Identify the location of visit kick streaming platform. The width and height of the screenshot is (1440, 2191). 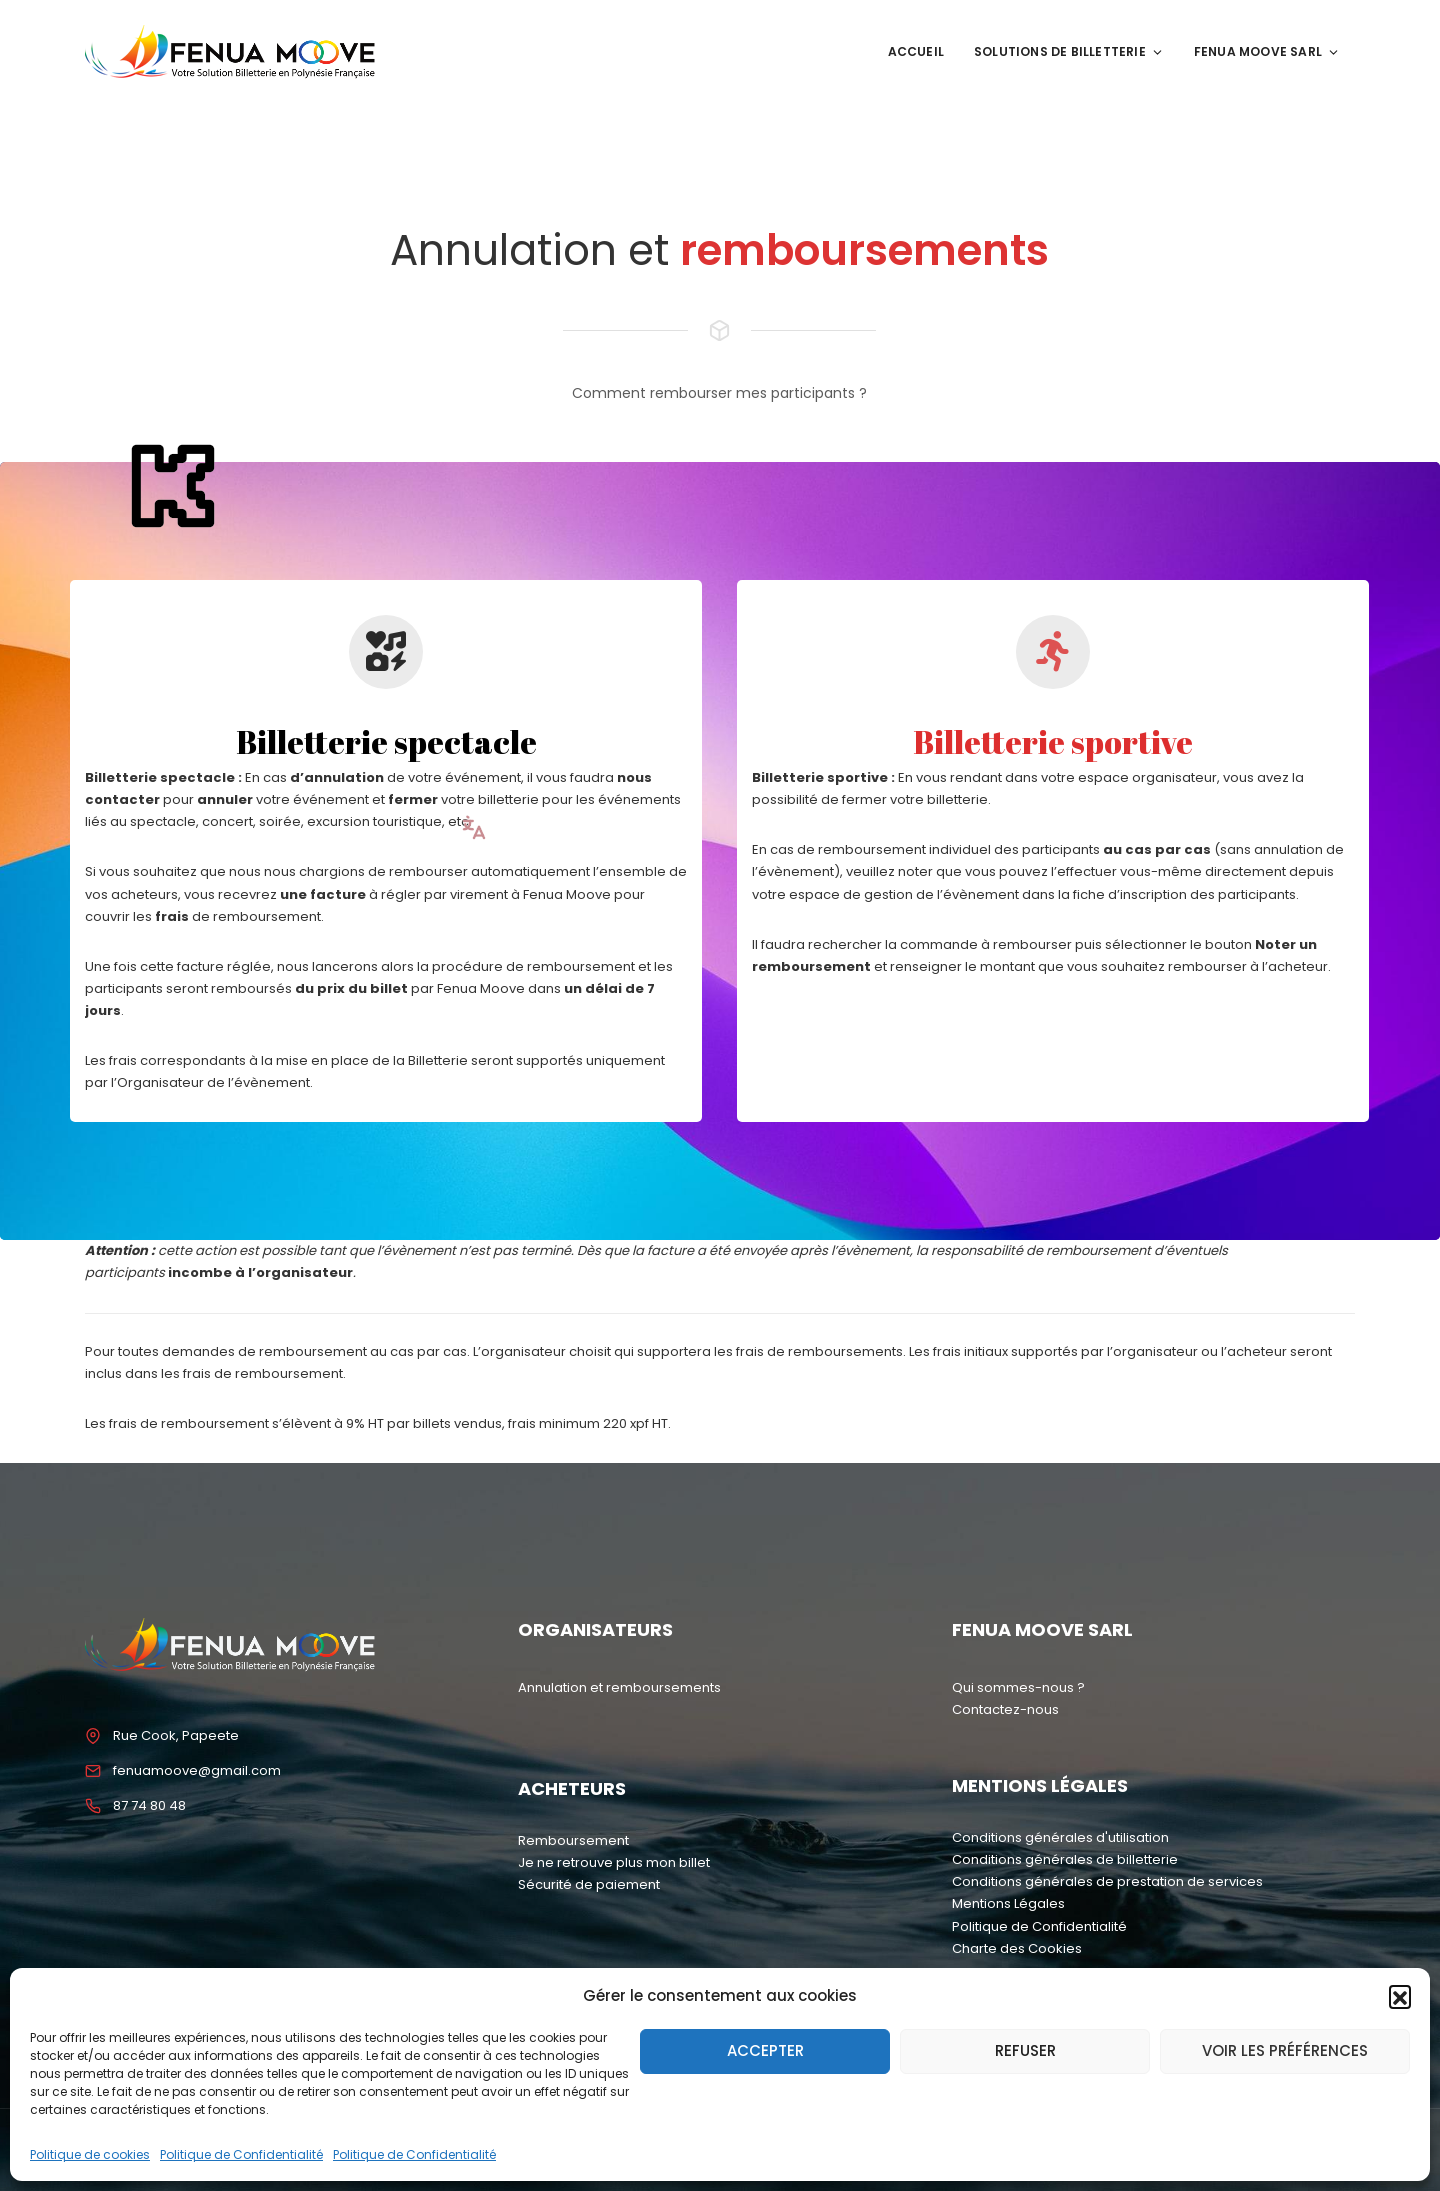
(173, 486).